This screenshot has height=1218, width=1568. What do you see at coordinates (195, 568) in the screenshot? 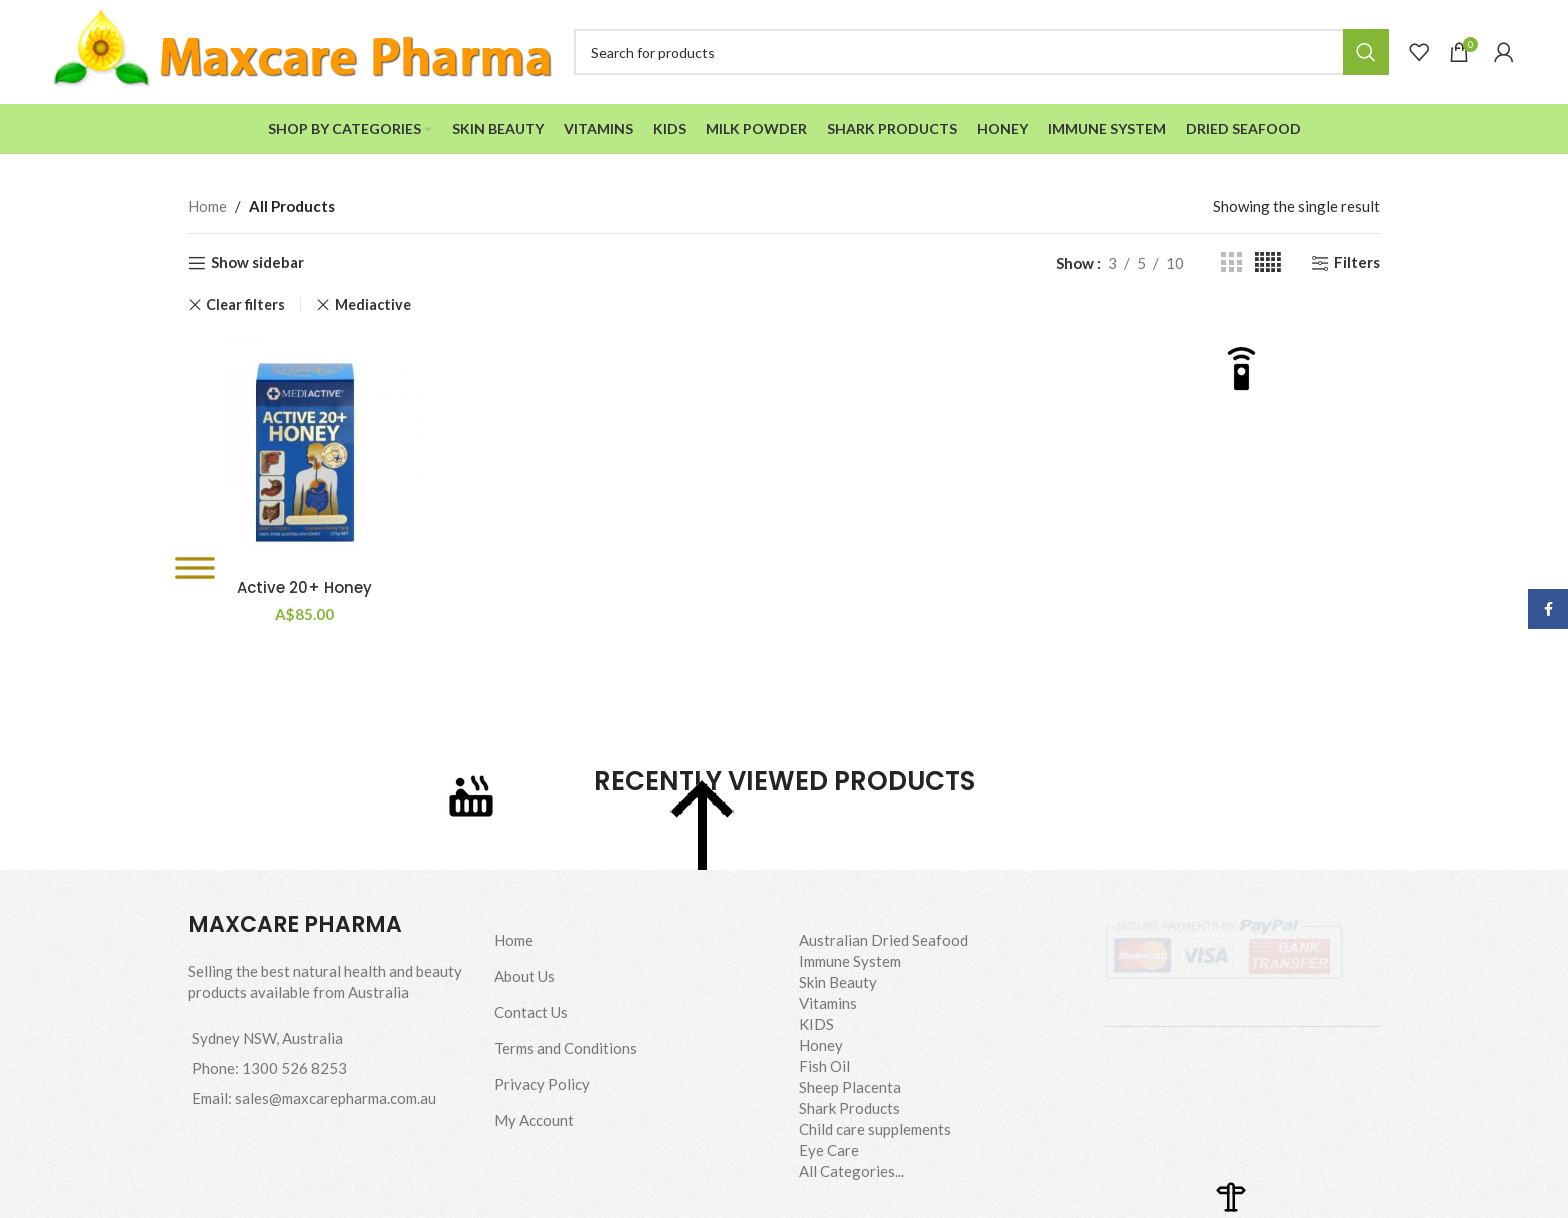
I see `open navigation menu` at bounding box center [195, 568].